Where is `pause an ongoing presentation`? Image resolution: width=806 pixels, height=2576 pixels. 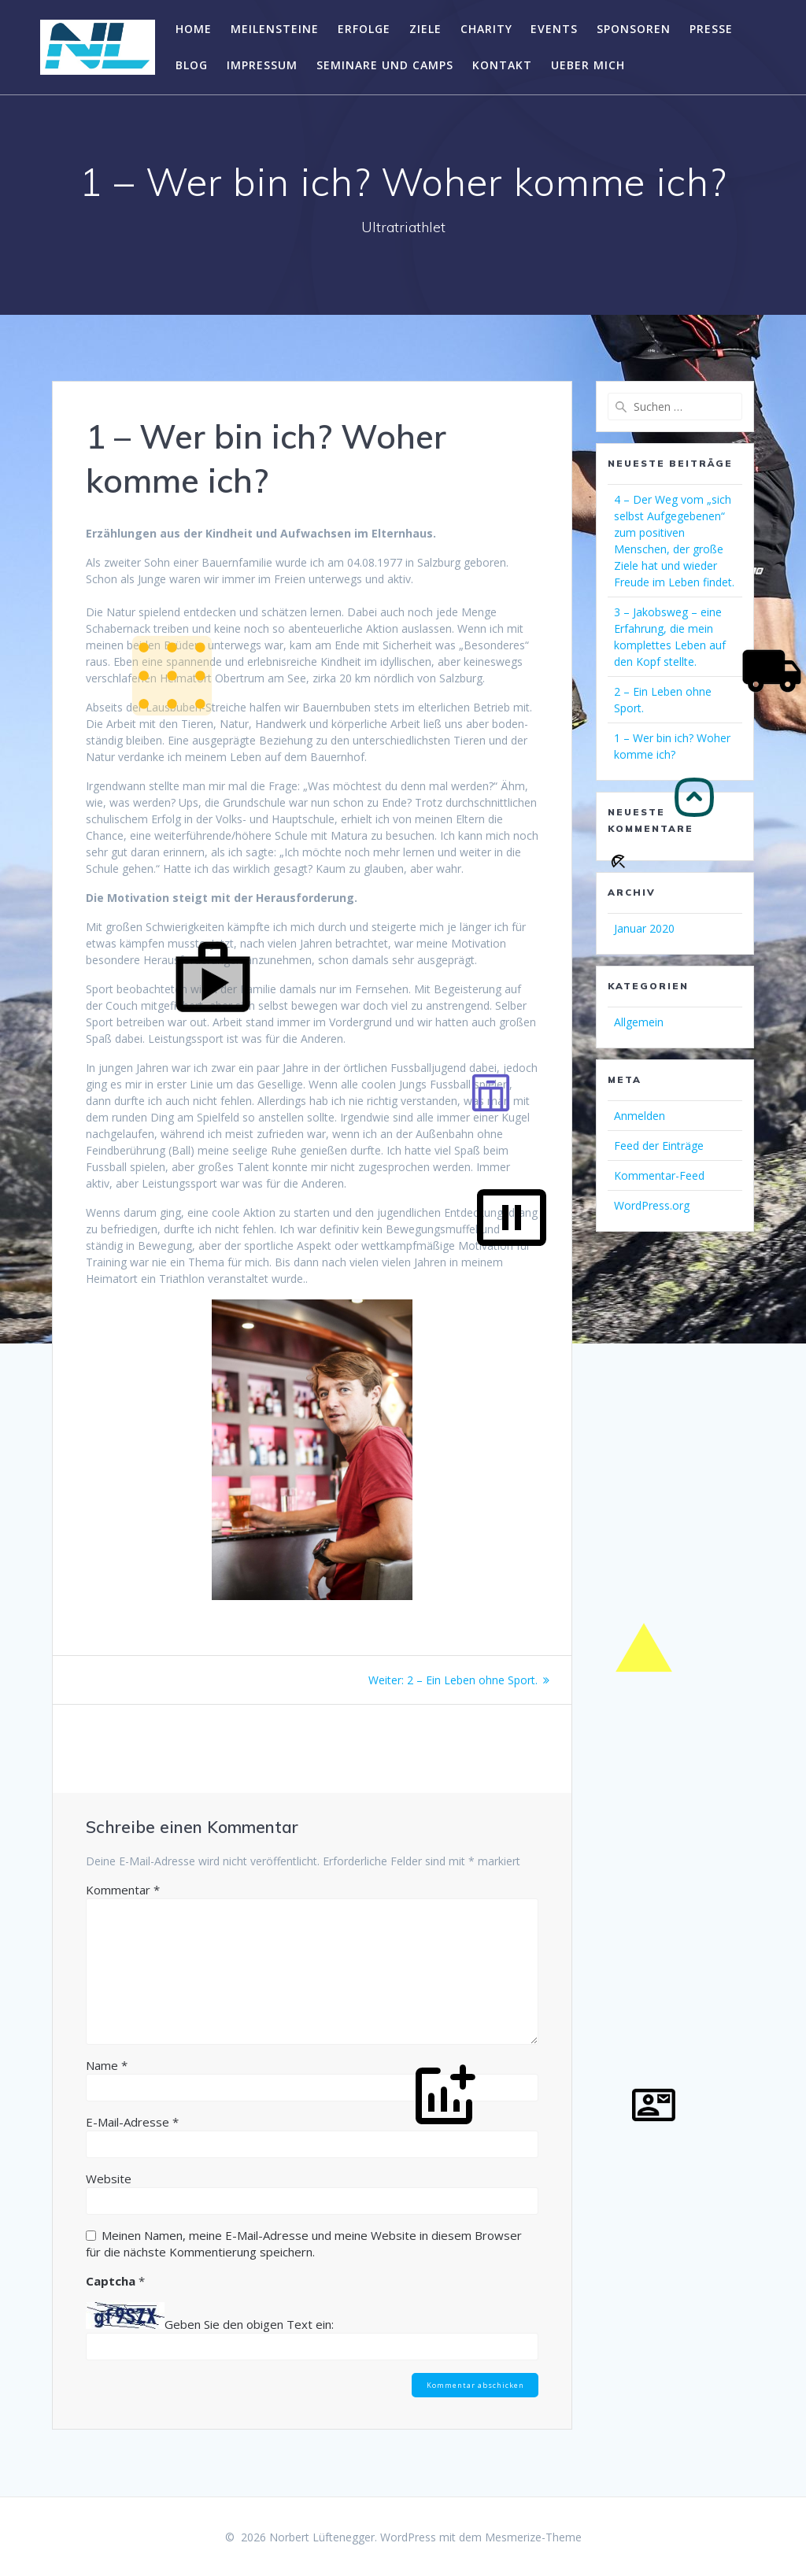 pause an ongoing presentation is located at coordinates (512, 1218).